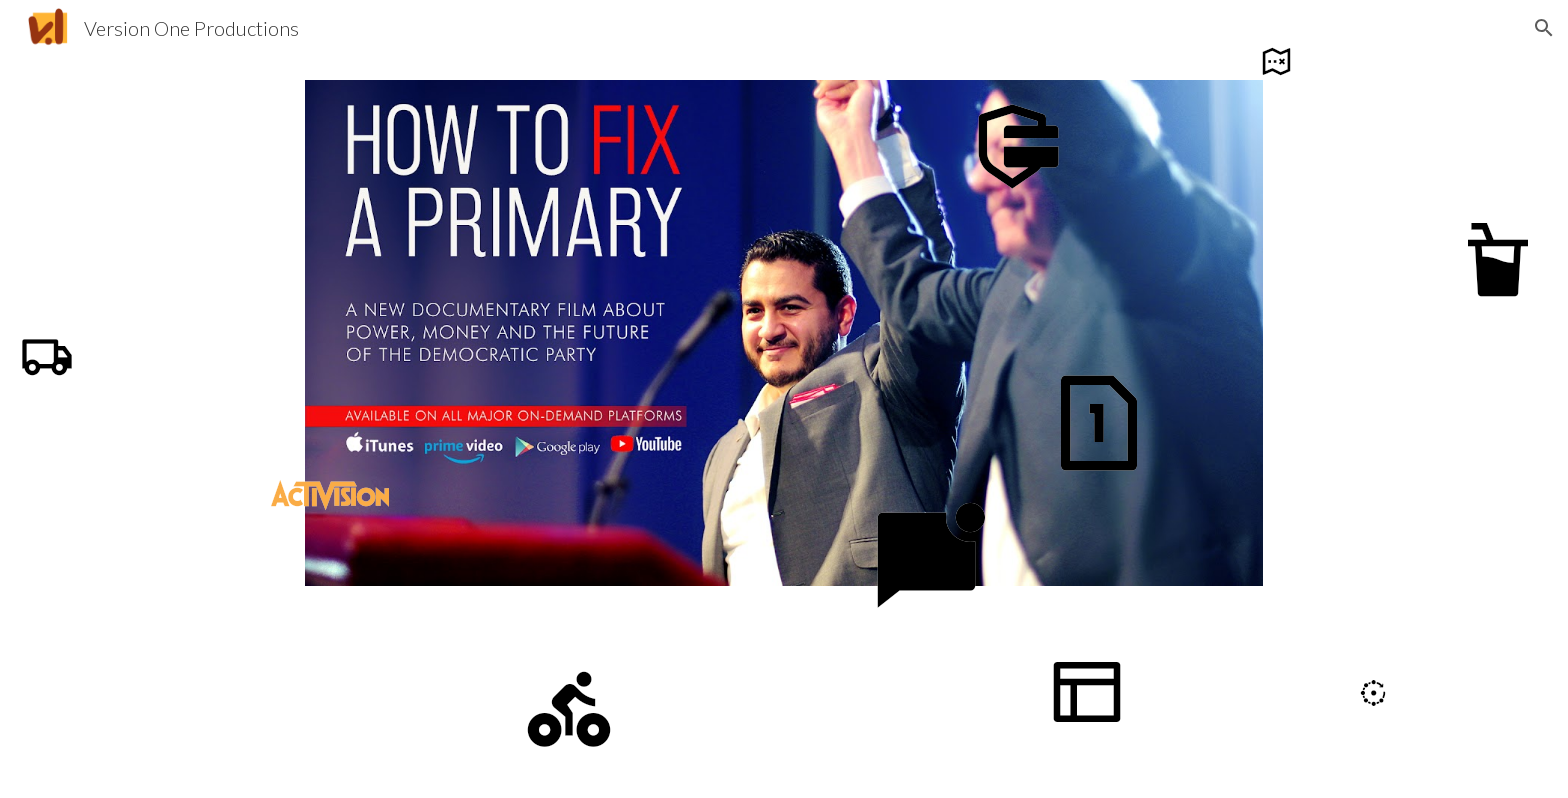  Describe the element at coordinates (330, 495) in the screenshot. I see `activision company logo` at that location.